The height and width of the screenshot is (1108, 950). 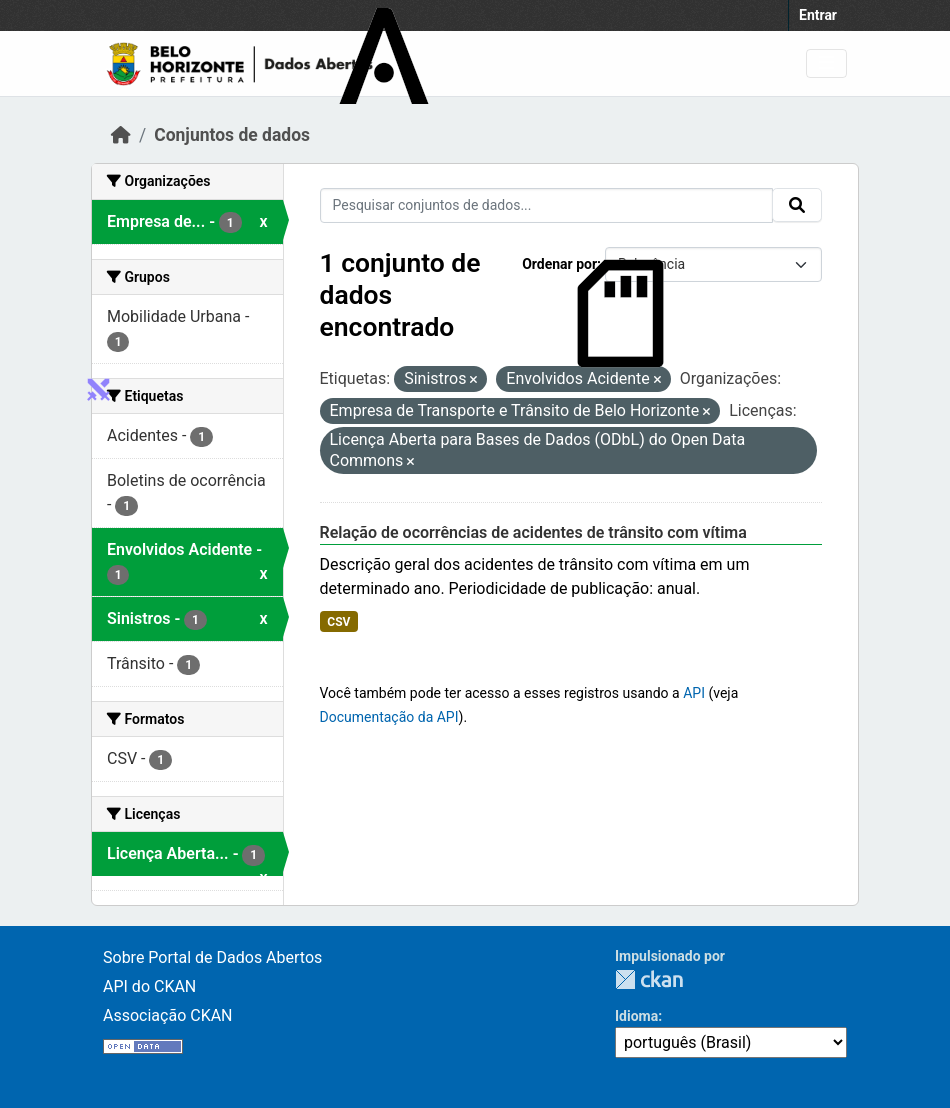 What do you see at coordinates (620, 313) in the screenshot?
I see `access external storage or SD card settings` at bounding box center [620, 313].